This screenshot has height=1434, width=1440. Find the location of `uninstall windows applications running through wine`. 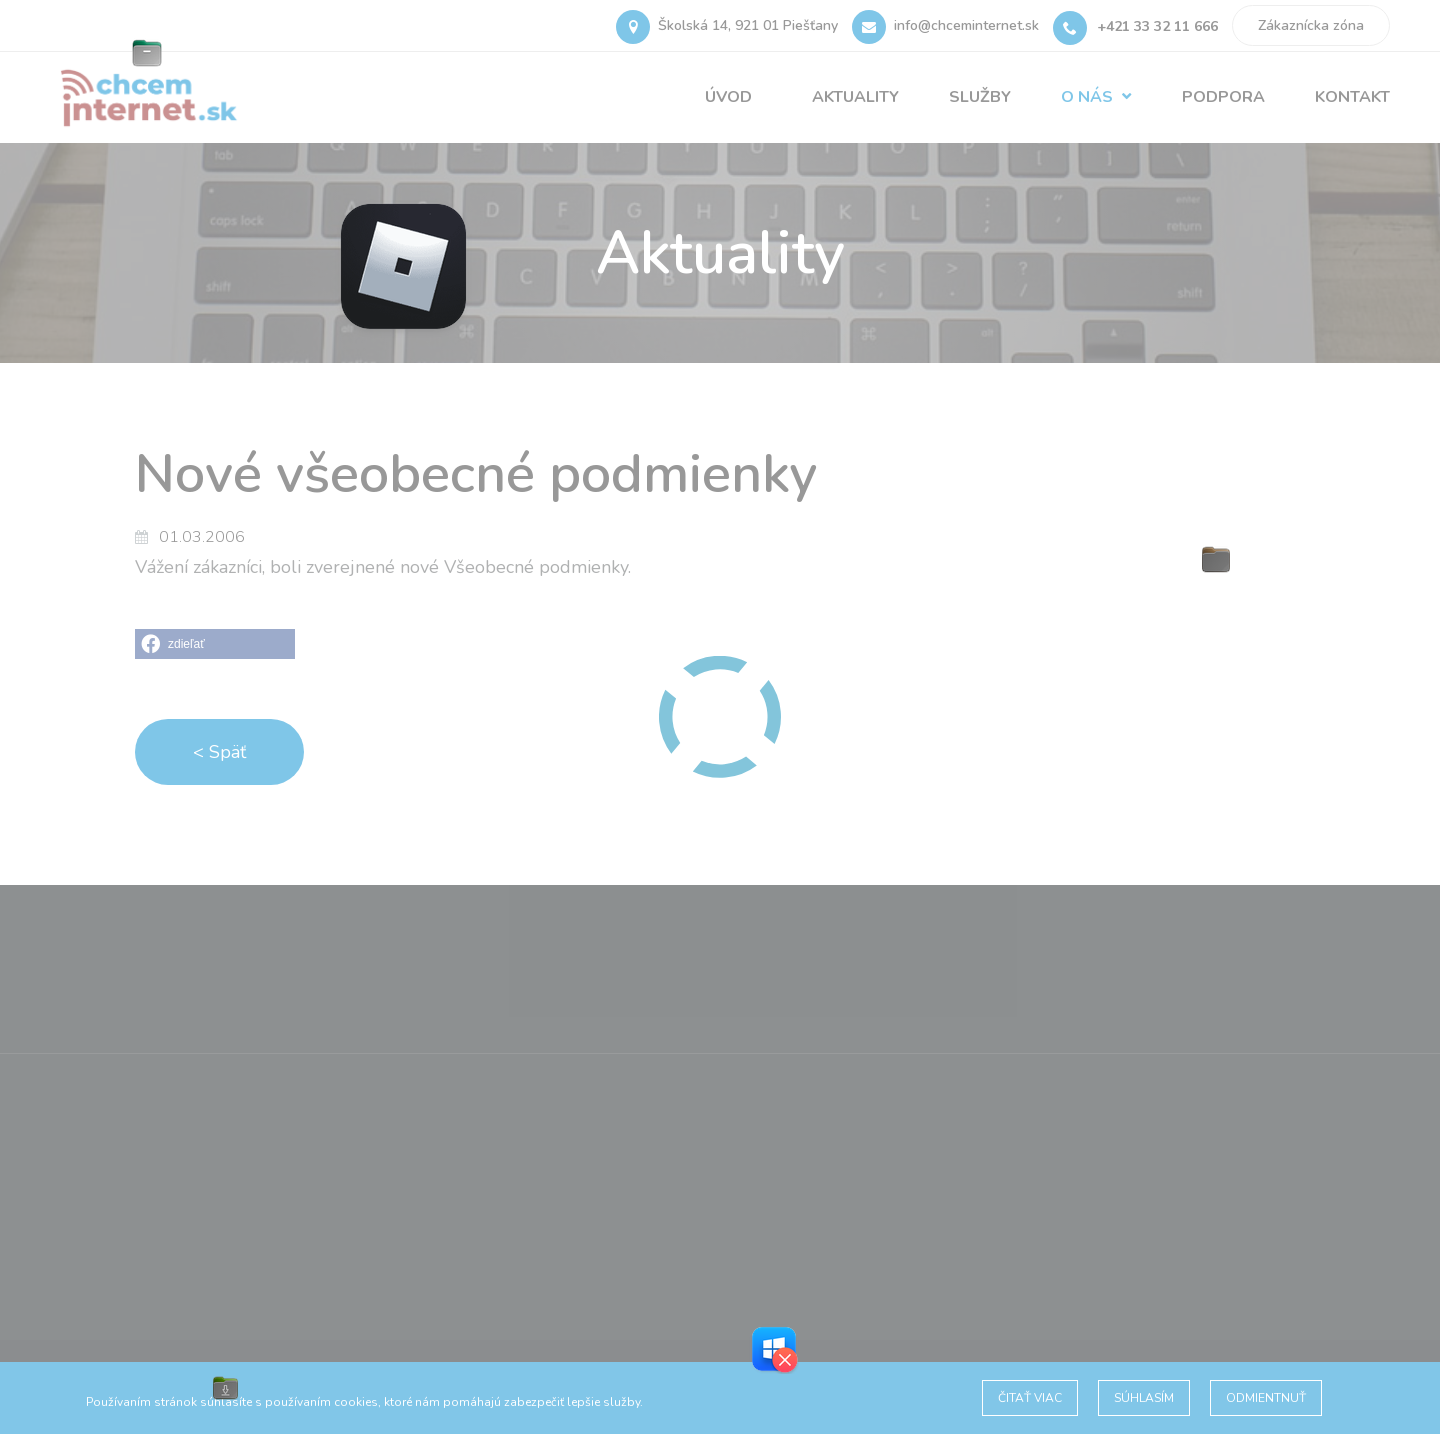

uninstall windows applications running through wine is located at coordinates (774, 1349).